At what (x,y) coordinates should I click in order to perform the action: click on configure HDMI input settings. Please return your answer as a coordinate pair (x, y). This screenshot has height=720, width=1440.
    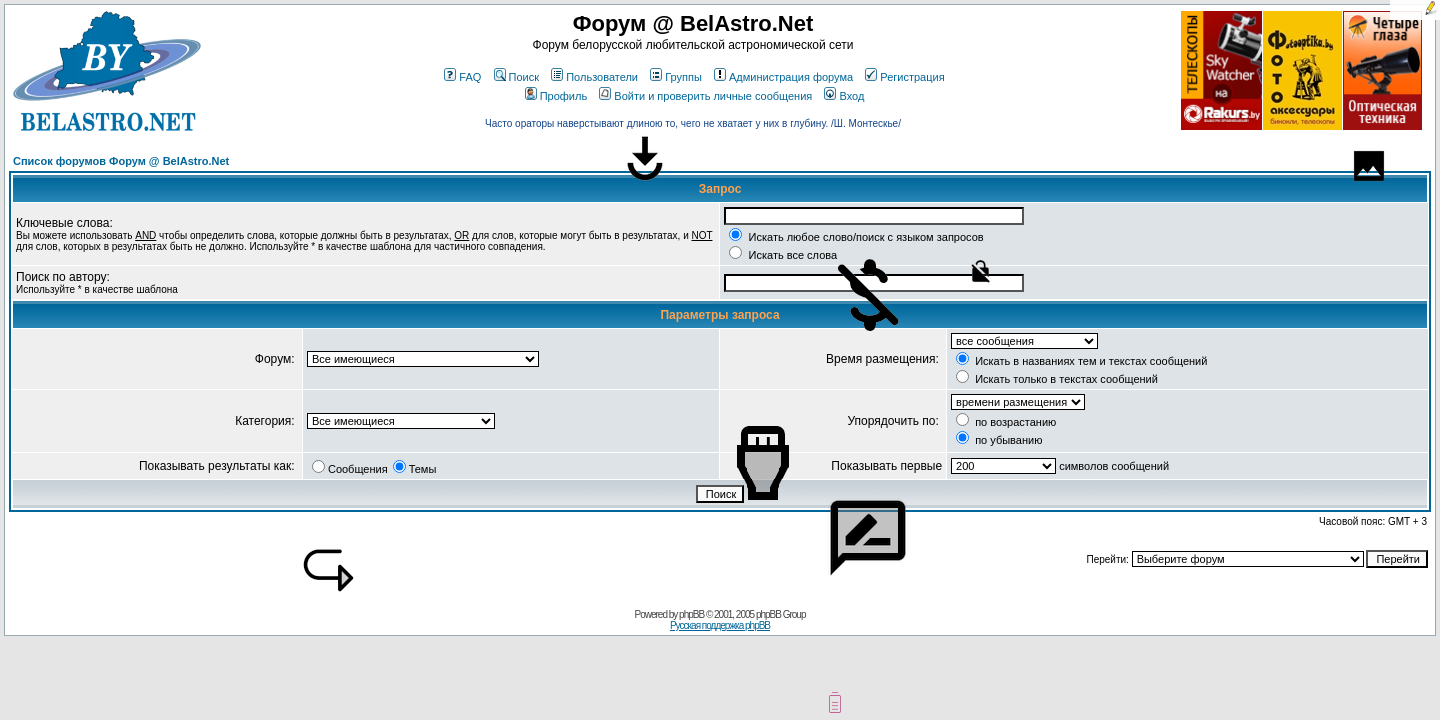
    Looking at the image, I should click on (763, 463).